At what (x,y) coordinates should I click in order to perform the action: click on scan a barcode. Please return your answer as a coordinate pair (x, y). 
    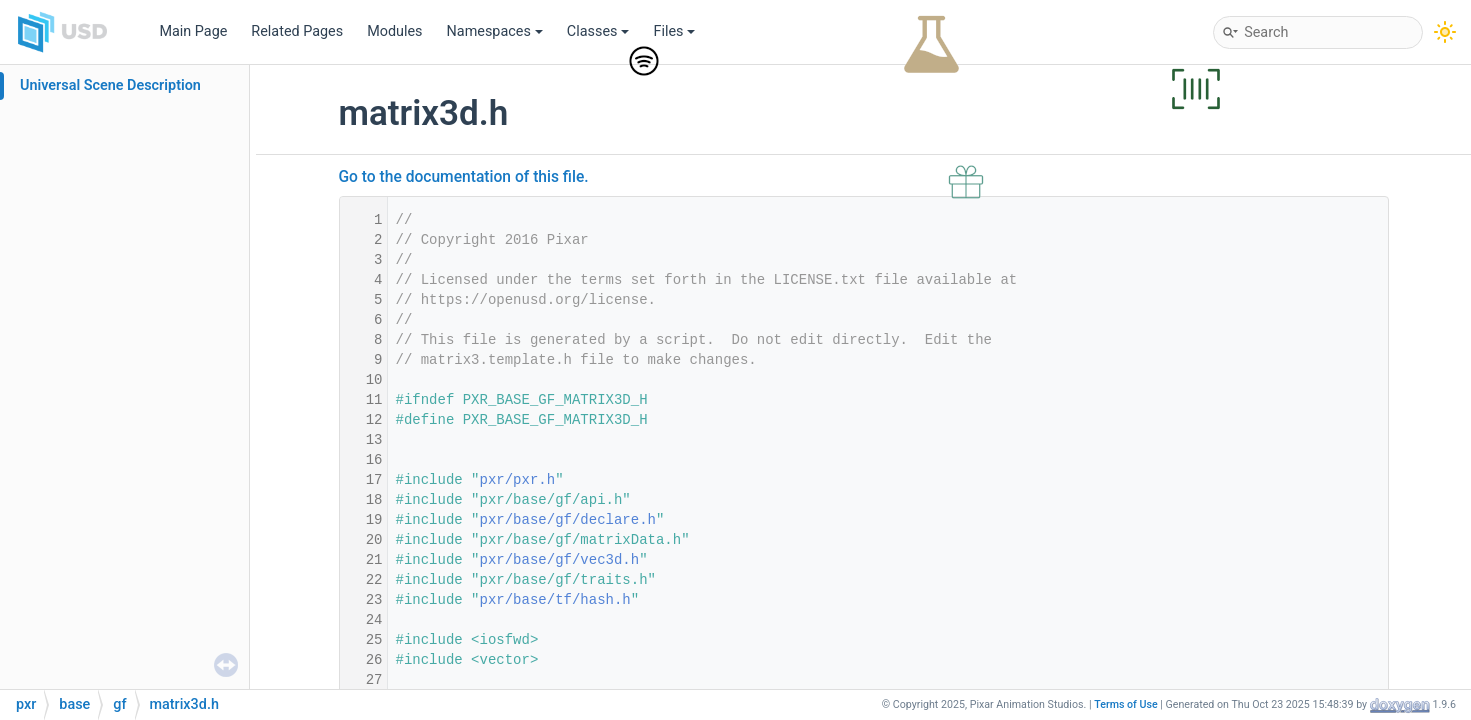
    Looking at the image, I should click on (1196, 89).